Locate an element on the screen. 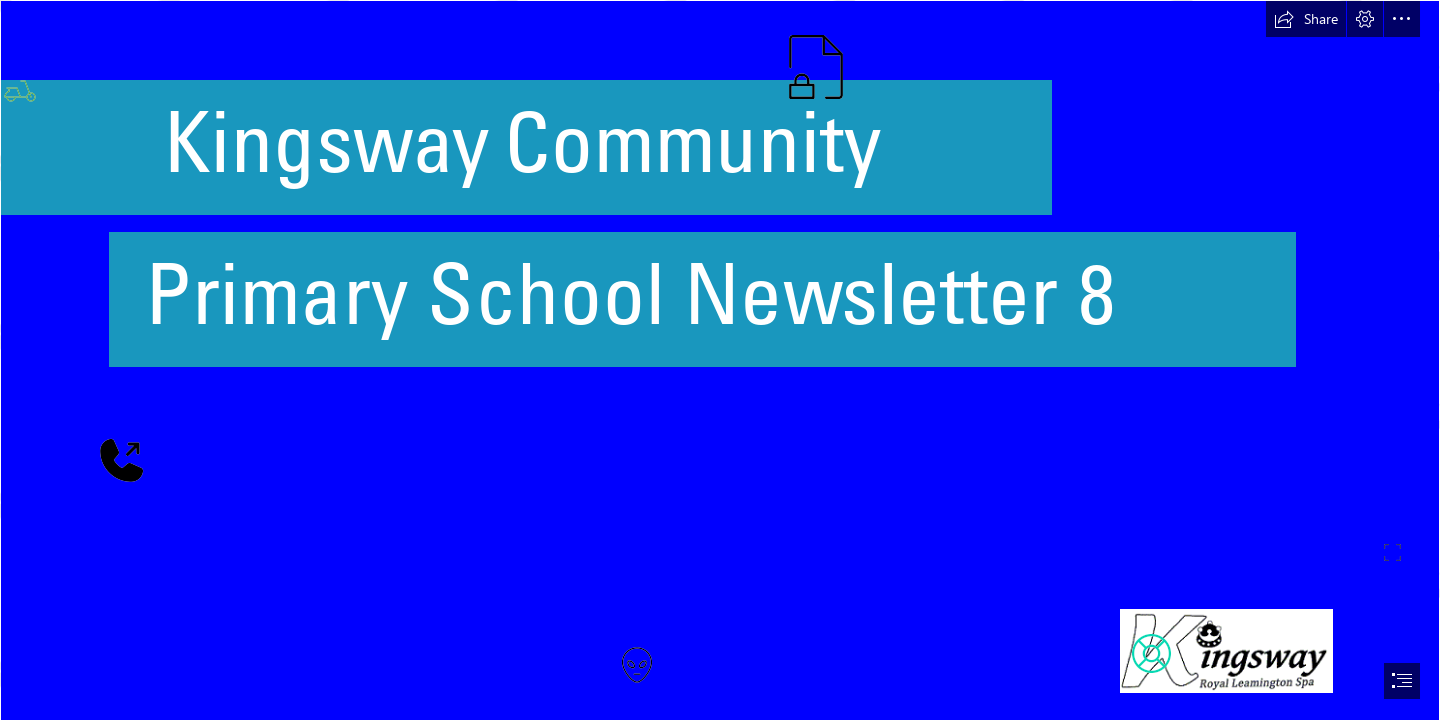  indicates sci-fi or extraterrestrial content is located at coordinates (637, 665).